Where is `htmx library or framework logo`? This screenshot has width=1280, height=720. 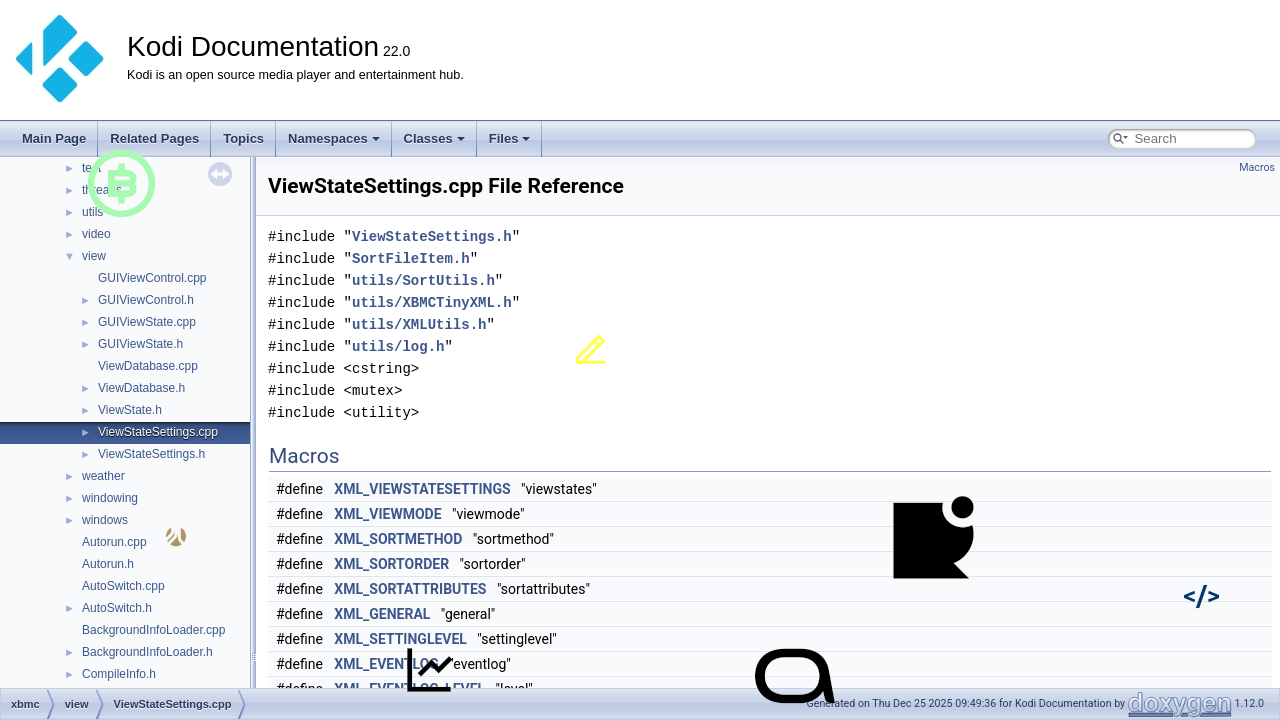 htmx library or framework logo is located at coordinates (1201, 596).